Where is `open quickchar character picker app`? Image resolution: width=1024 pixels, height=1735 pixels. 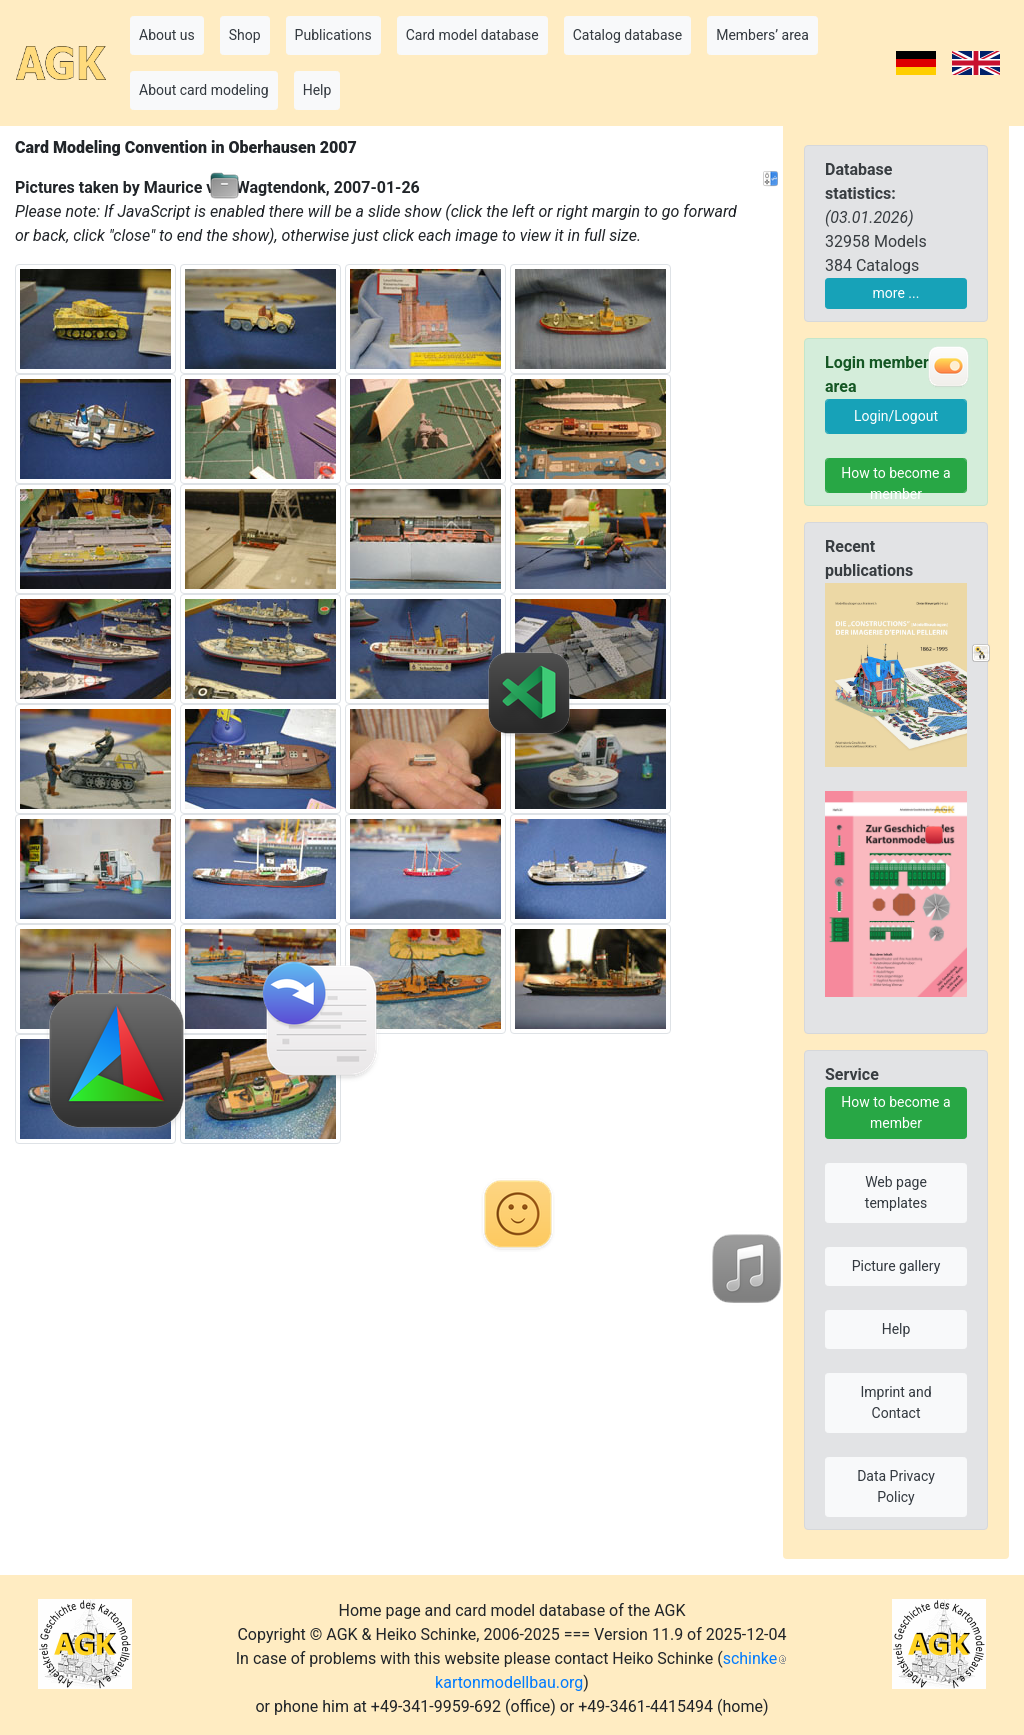 open quickchar character picker app is located at coordinates (321, 1020).